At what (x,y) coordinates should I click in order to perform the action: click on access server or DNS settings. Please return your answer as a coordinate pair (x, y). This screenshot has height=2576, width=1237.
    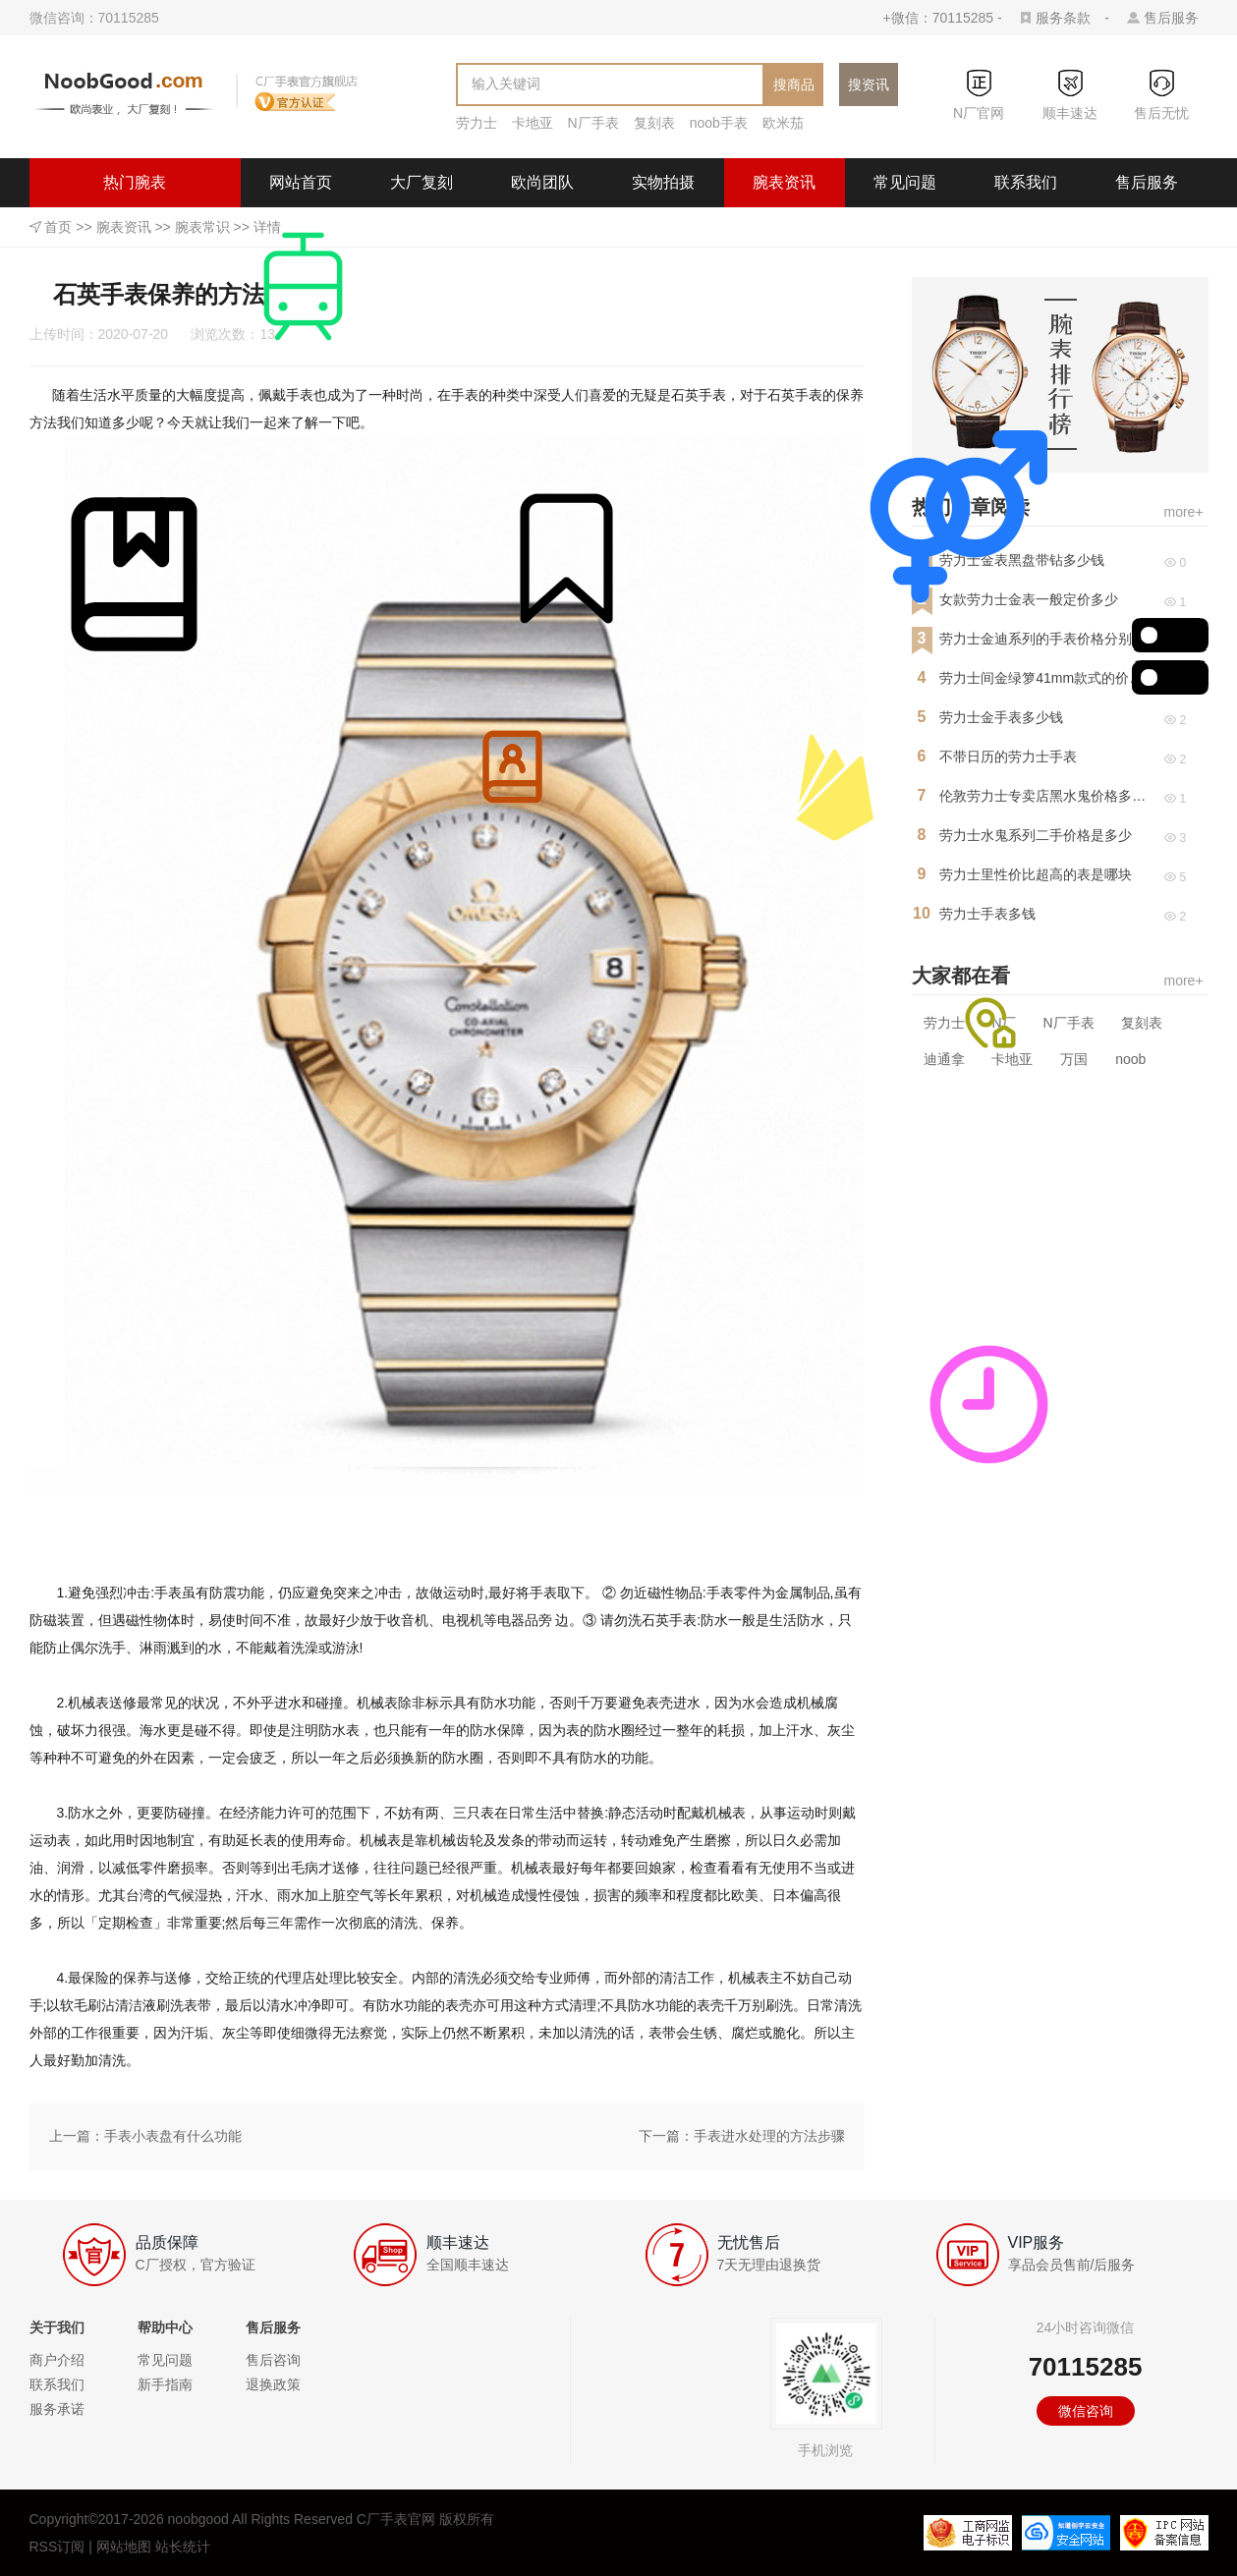
    Looking at the image, I should click on (1170, 656).